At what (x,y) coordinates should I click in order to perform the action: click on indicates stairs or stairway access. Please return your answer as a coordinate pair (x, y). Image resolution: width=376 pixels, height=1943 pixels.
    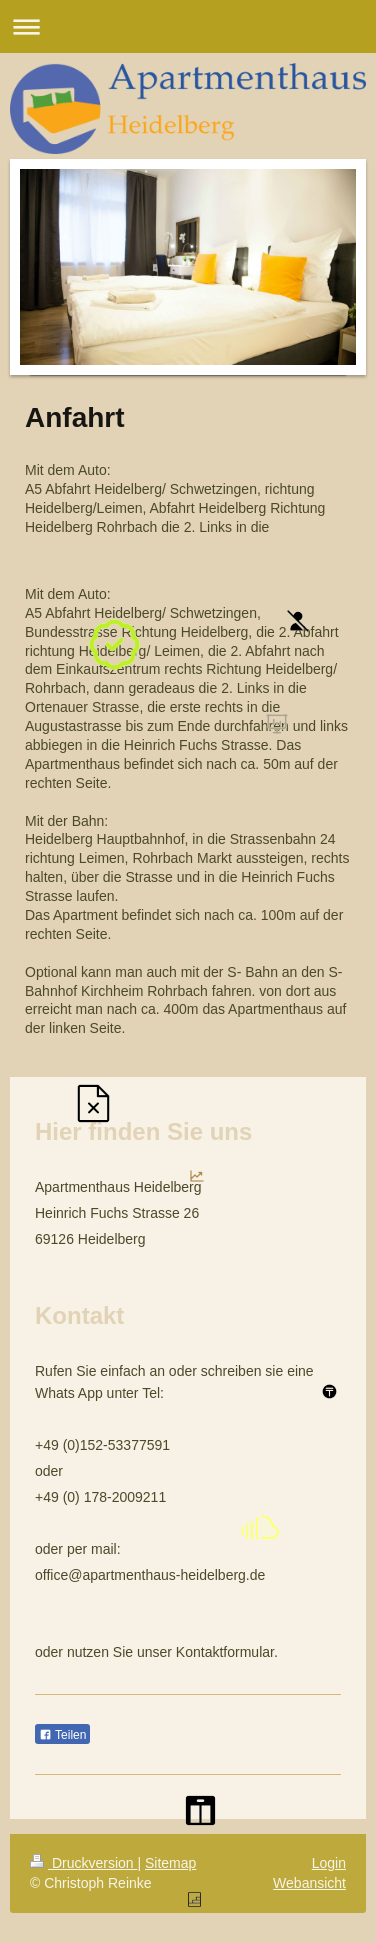
    Looking at the image, I should click on (194, 1899).